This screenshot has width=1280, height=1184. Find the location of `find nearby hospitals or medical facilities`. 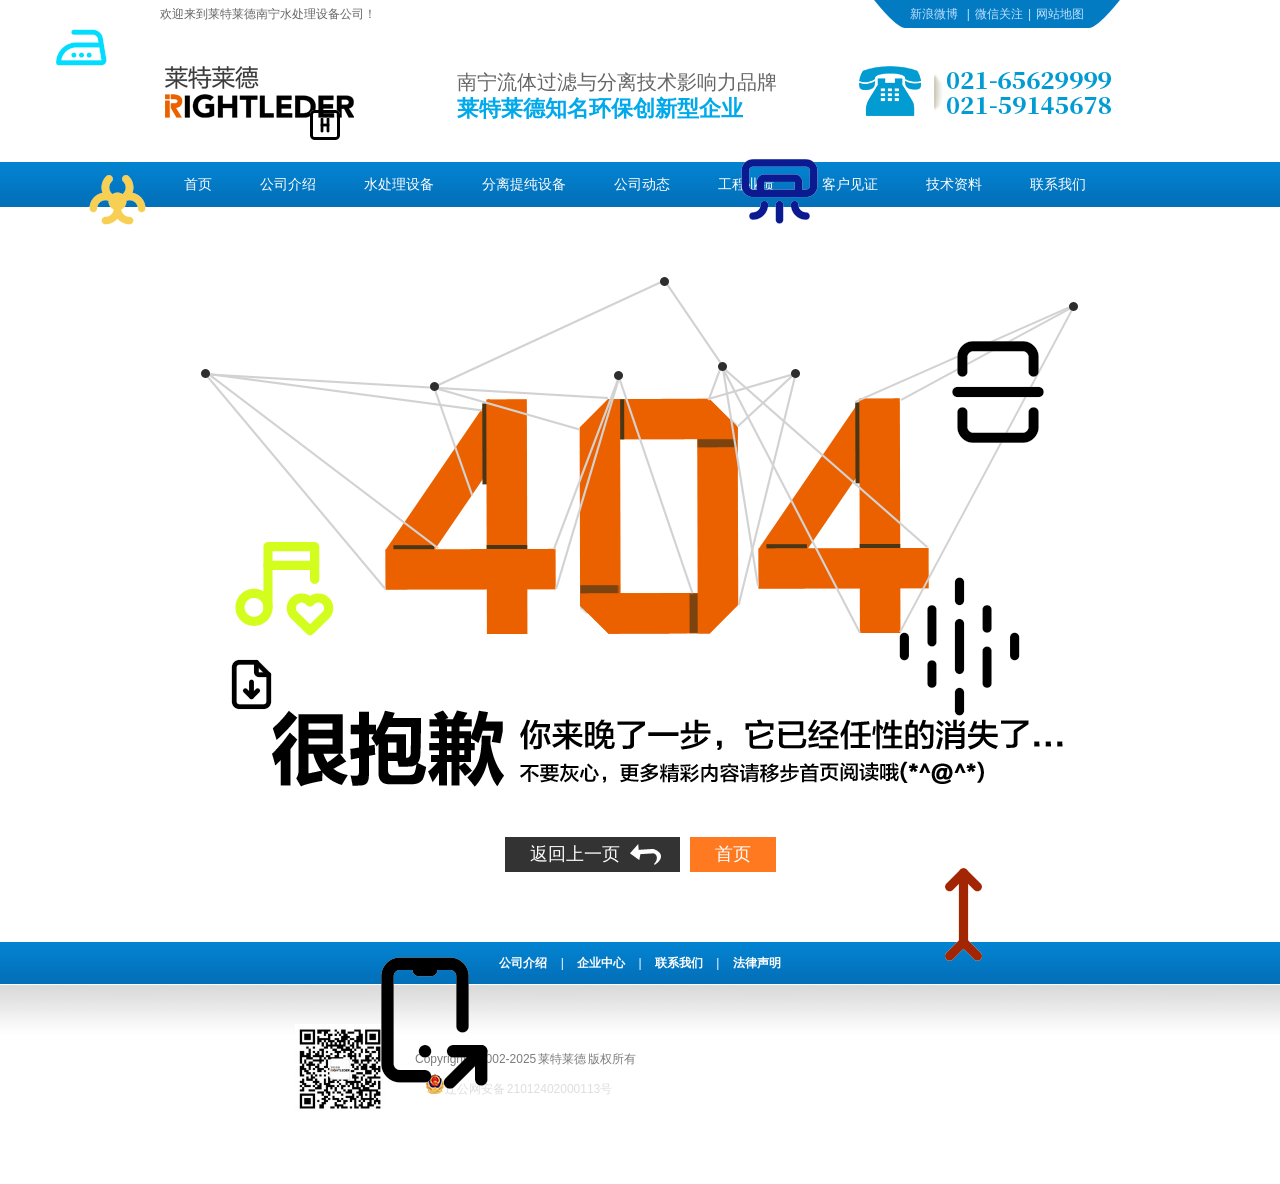

find nearby hospitals or medical facilities is located at coordinates (325, 125).